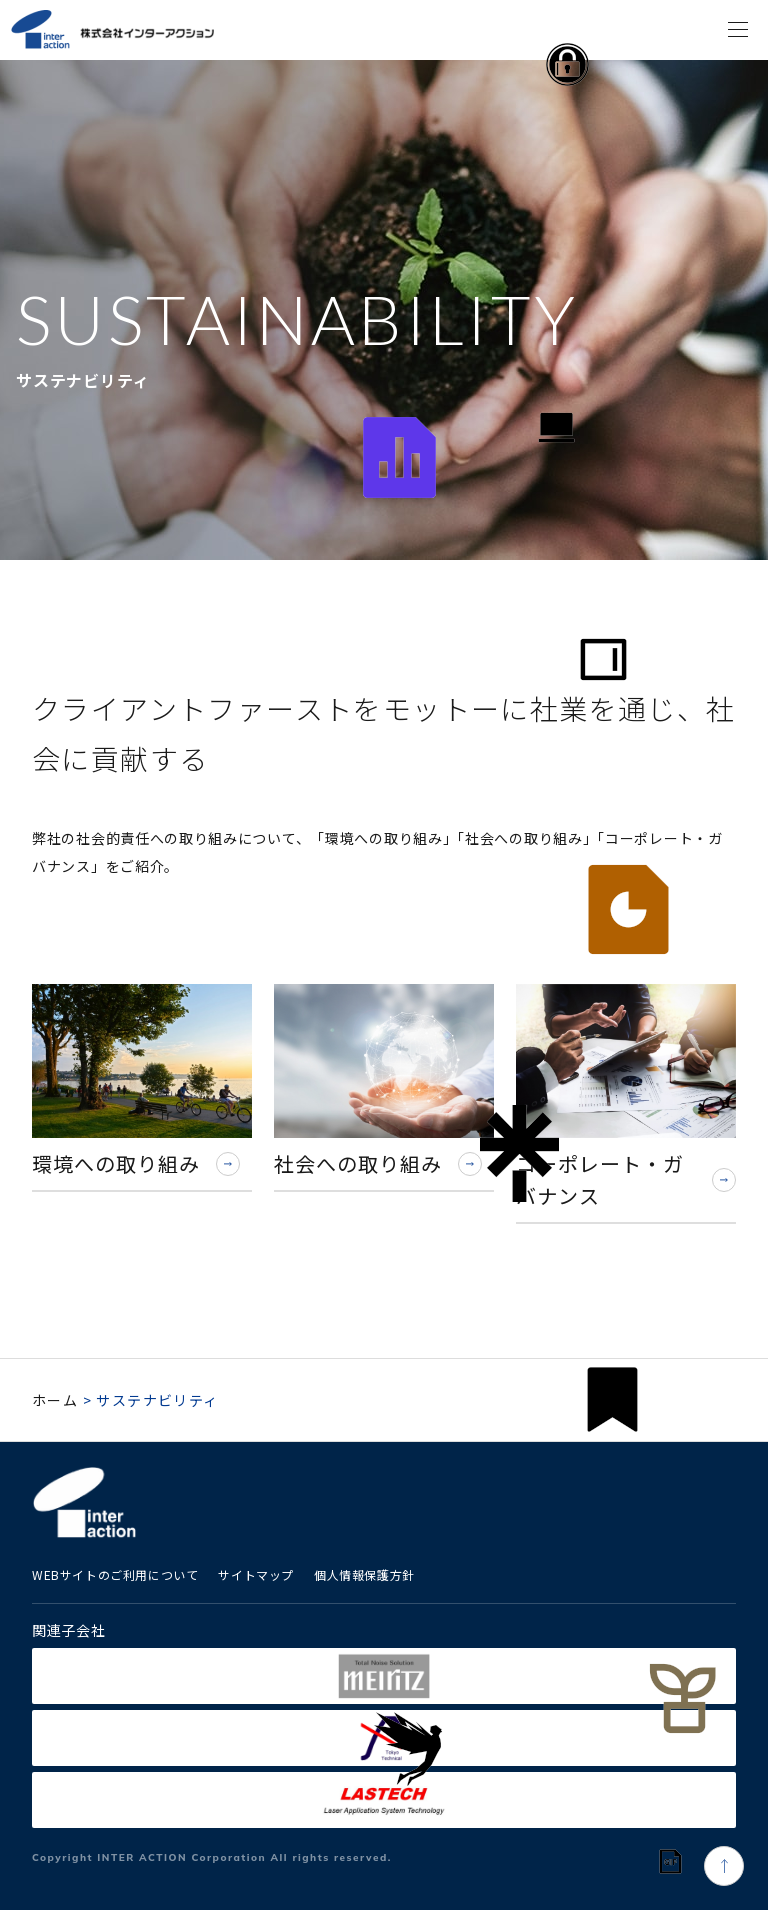 The height and width of the screenshot is (1910, 768). What do you see at coordinates (556, 427) in the screenshot?
I see `view device information for macbook` at bounding box center [556, 427].